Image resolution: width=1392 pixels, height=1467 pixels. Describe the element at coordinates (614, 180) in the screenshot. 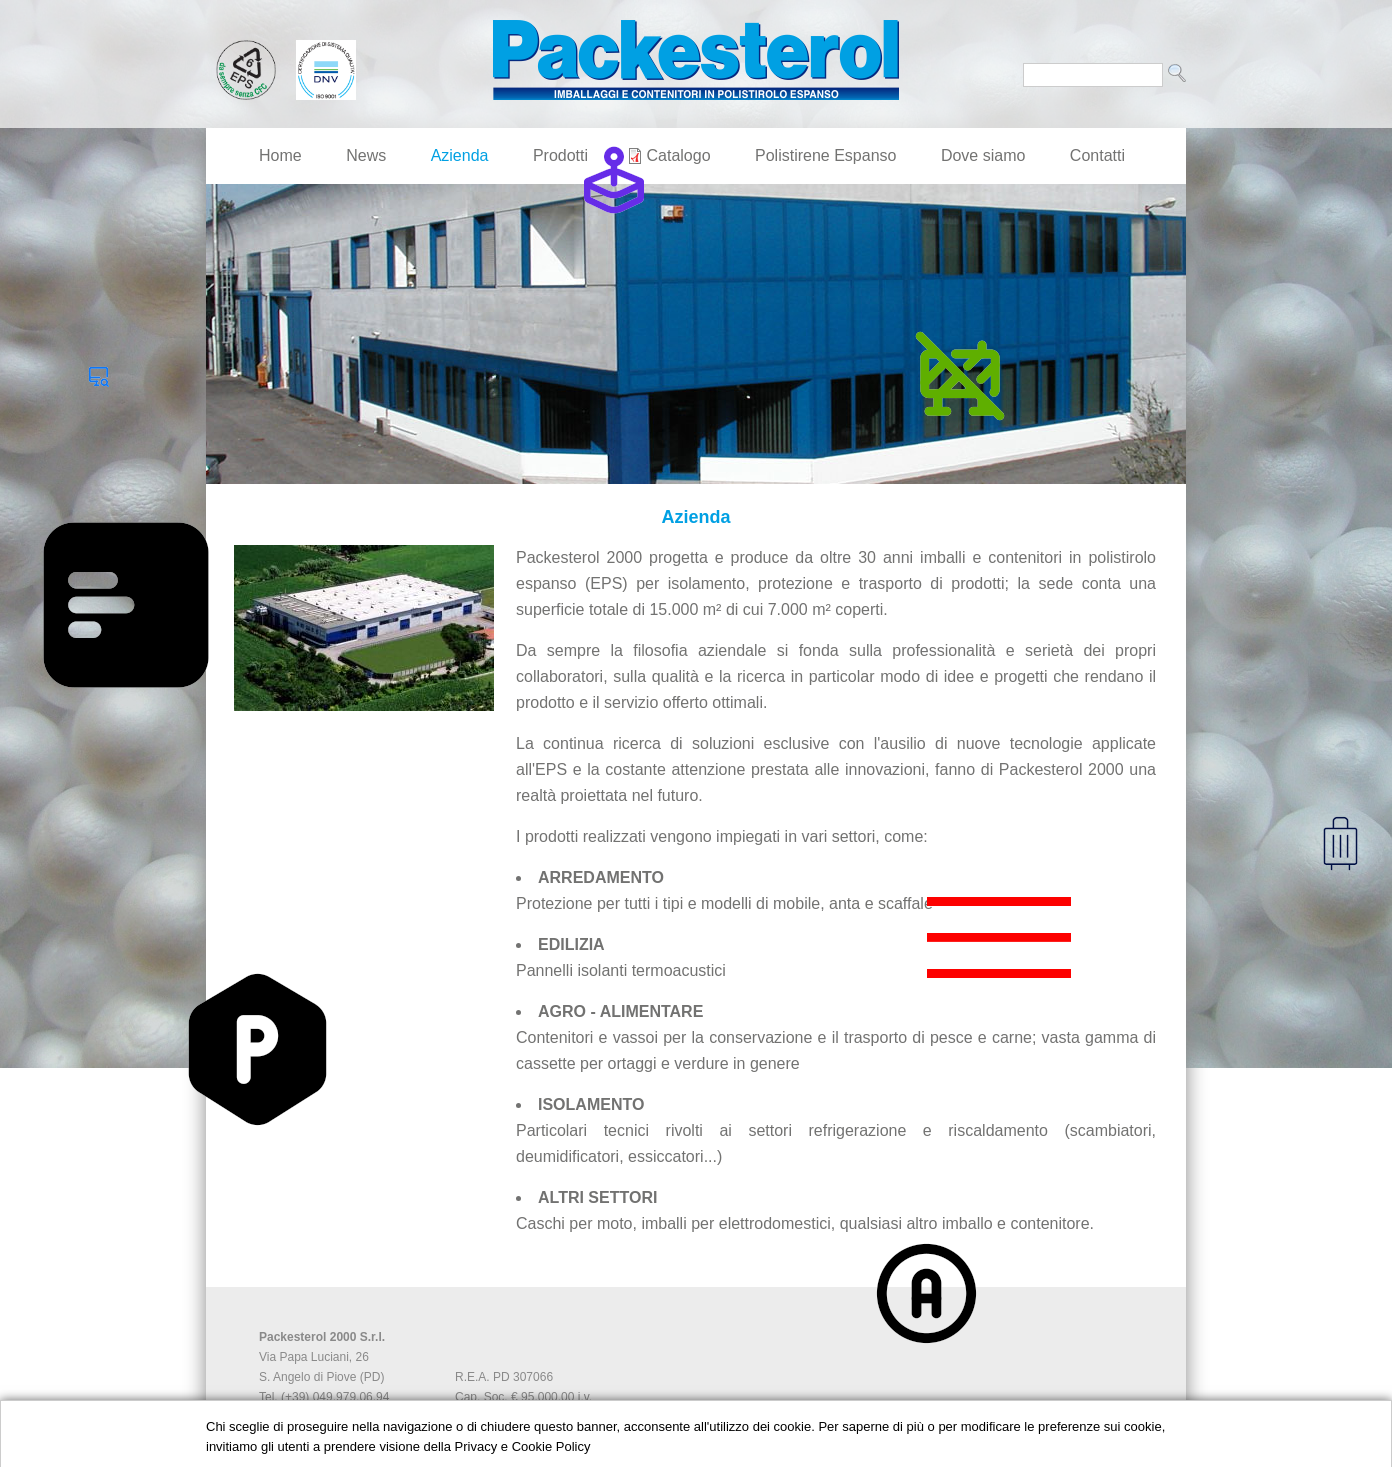

I see `open apple arcade gaming service` at that location.